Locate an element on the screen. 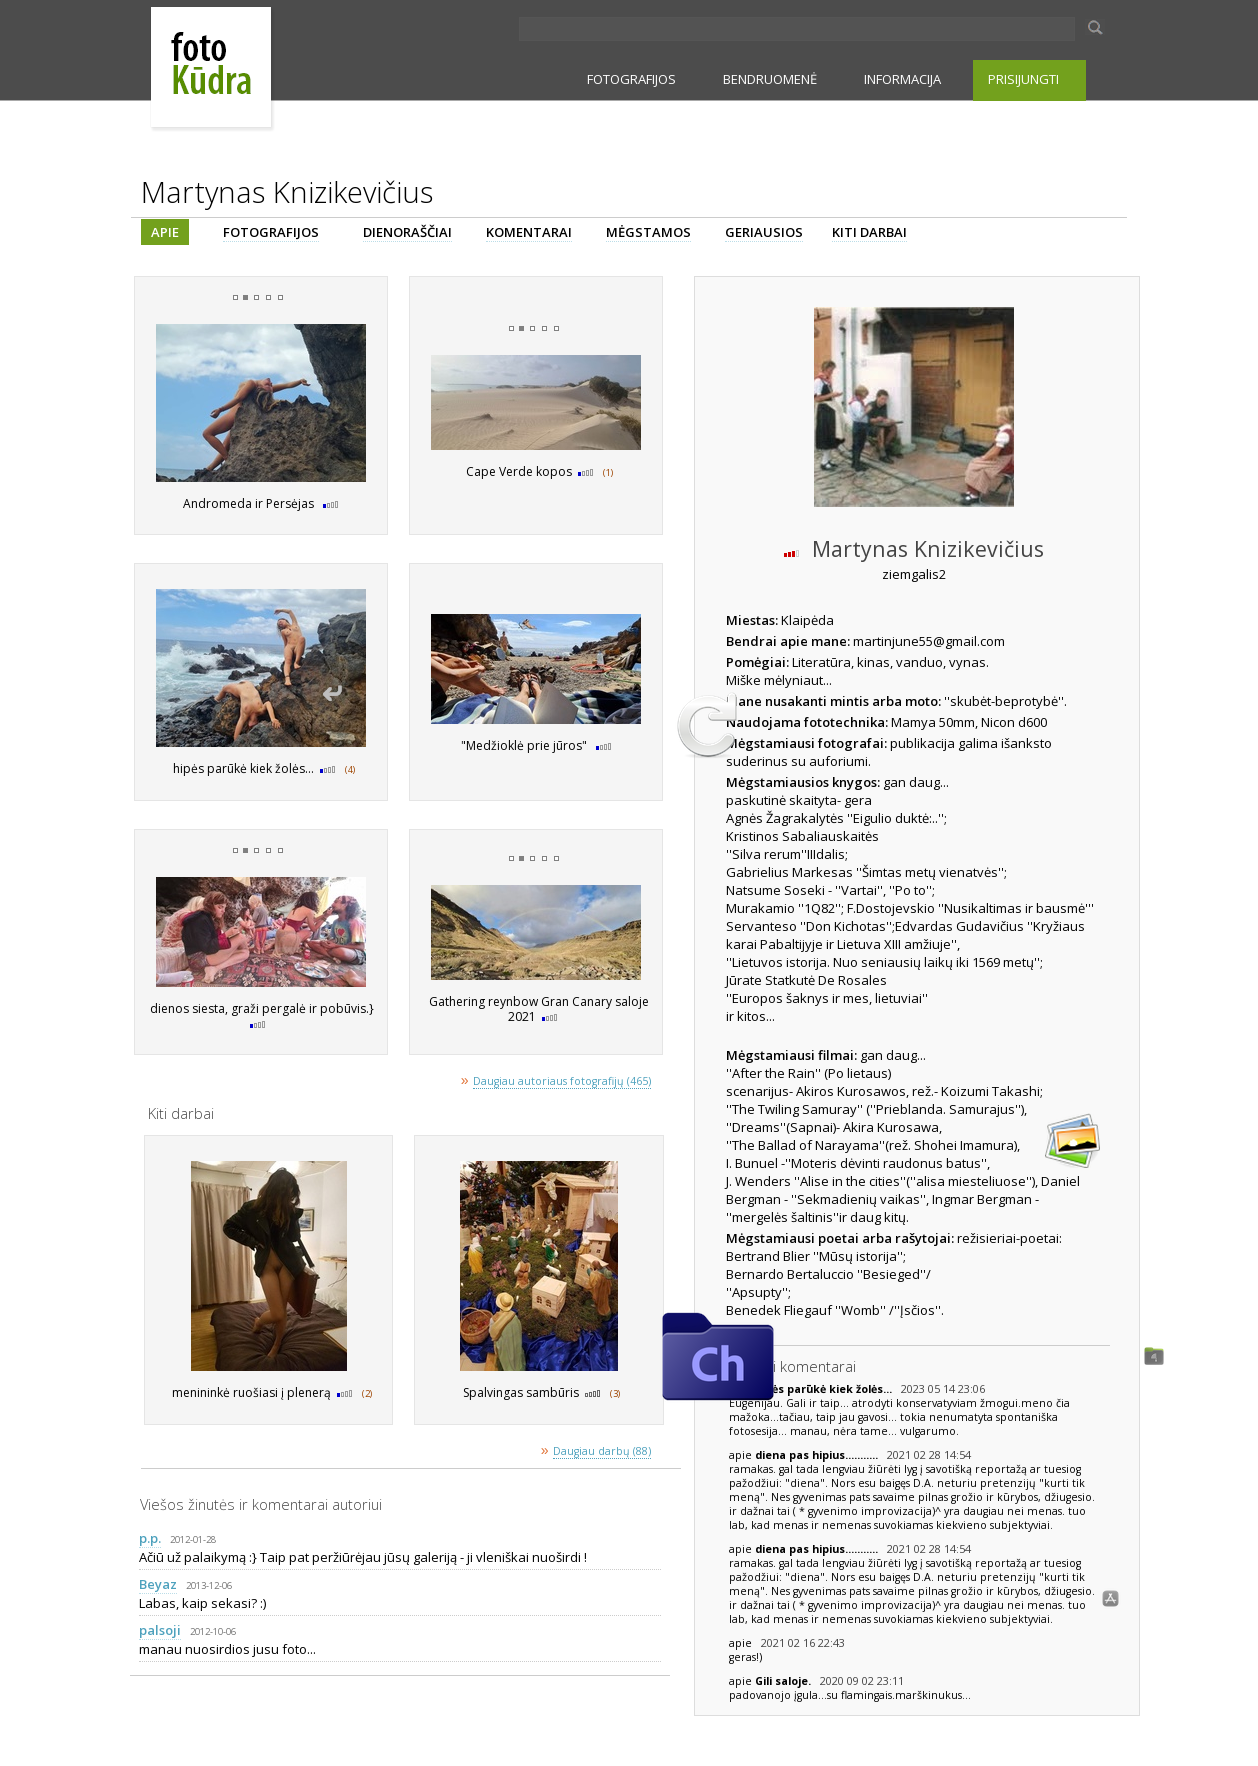 The image size is (1258, 1766). open insync cloud sync folder is located at coordinates (1154, 1356).